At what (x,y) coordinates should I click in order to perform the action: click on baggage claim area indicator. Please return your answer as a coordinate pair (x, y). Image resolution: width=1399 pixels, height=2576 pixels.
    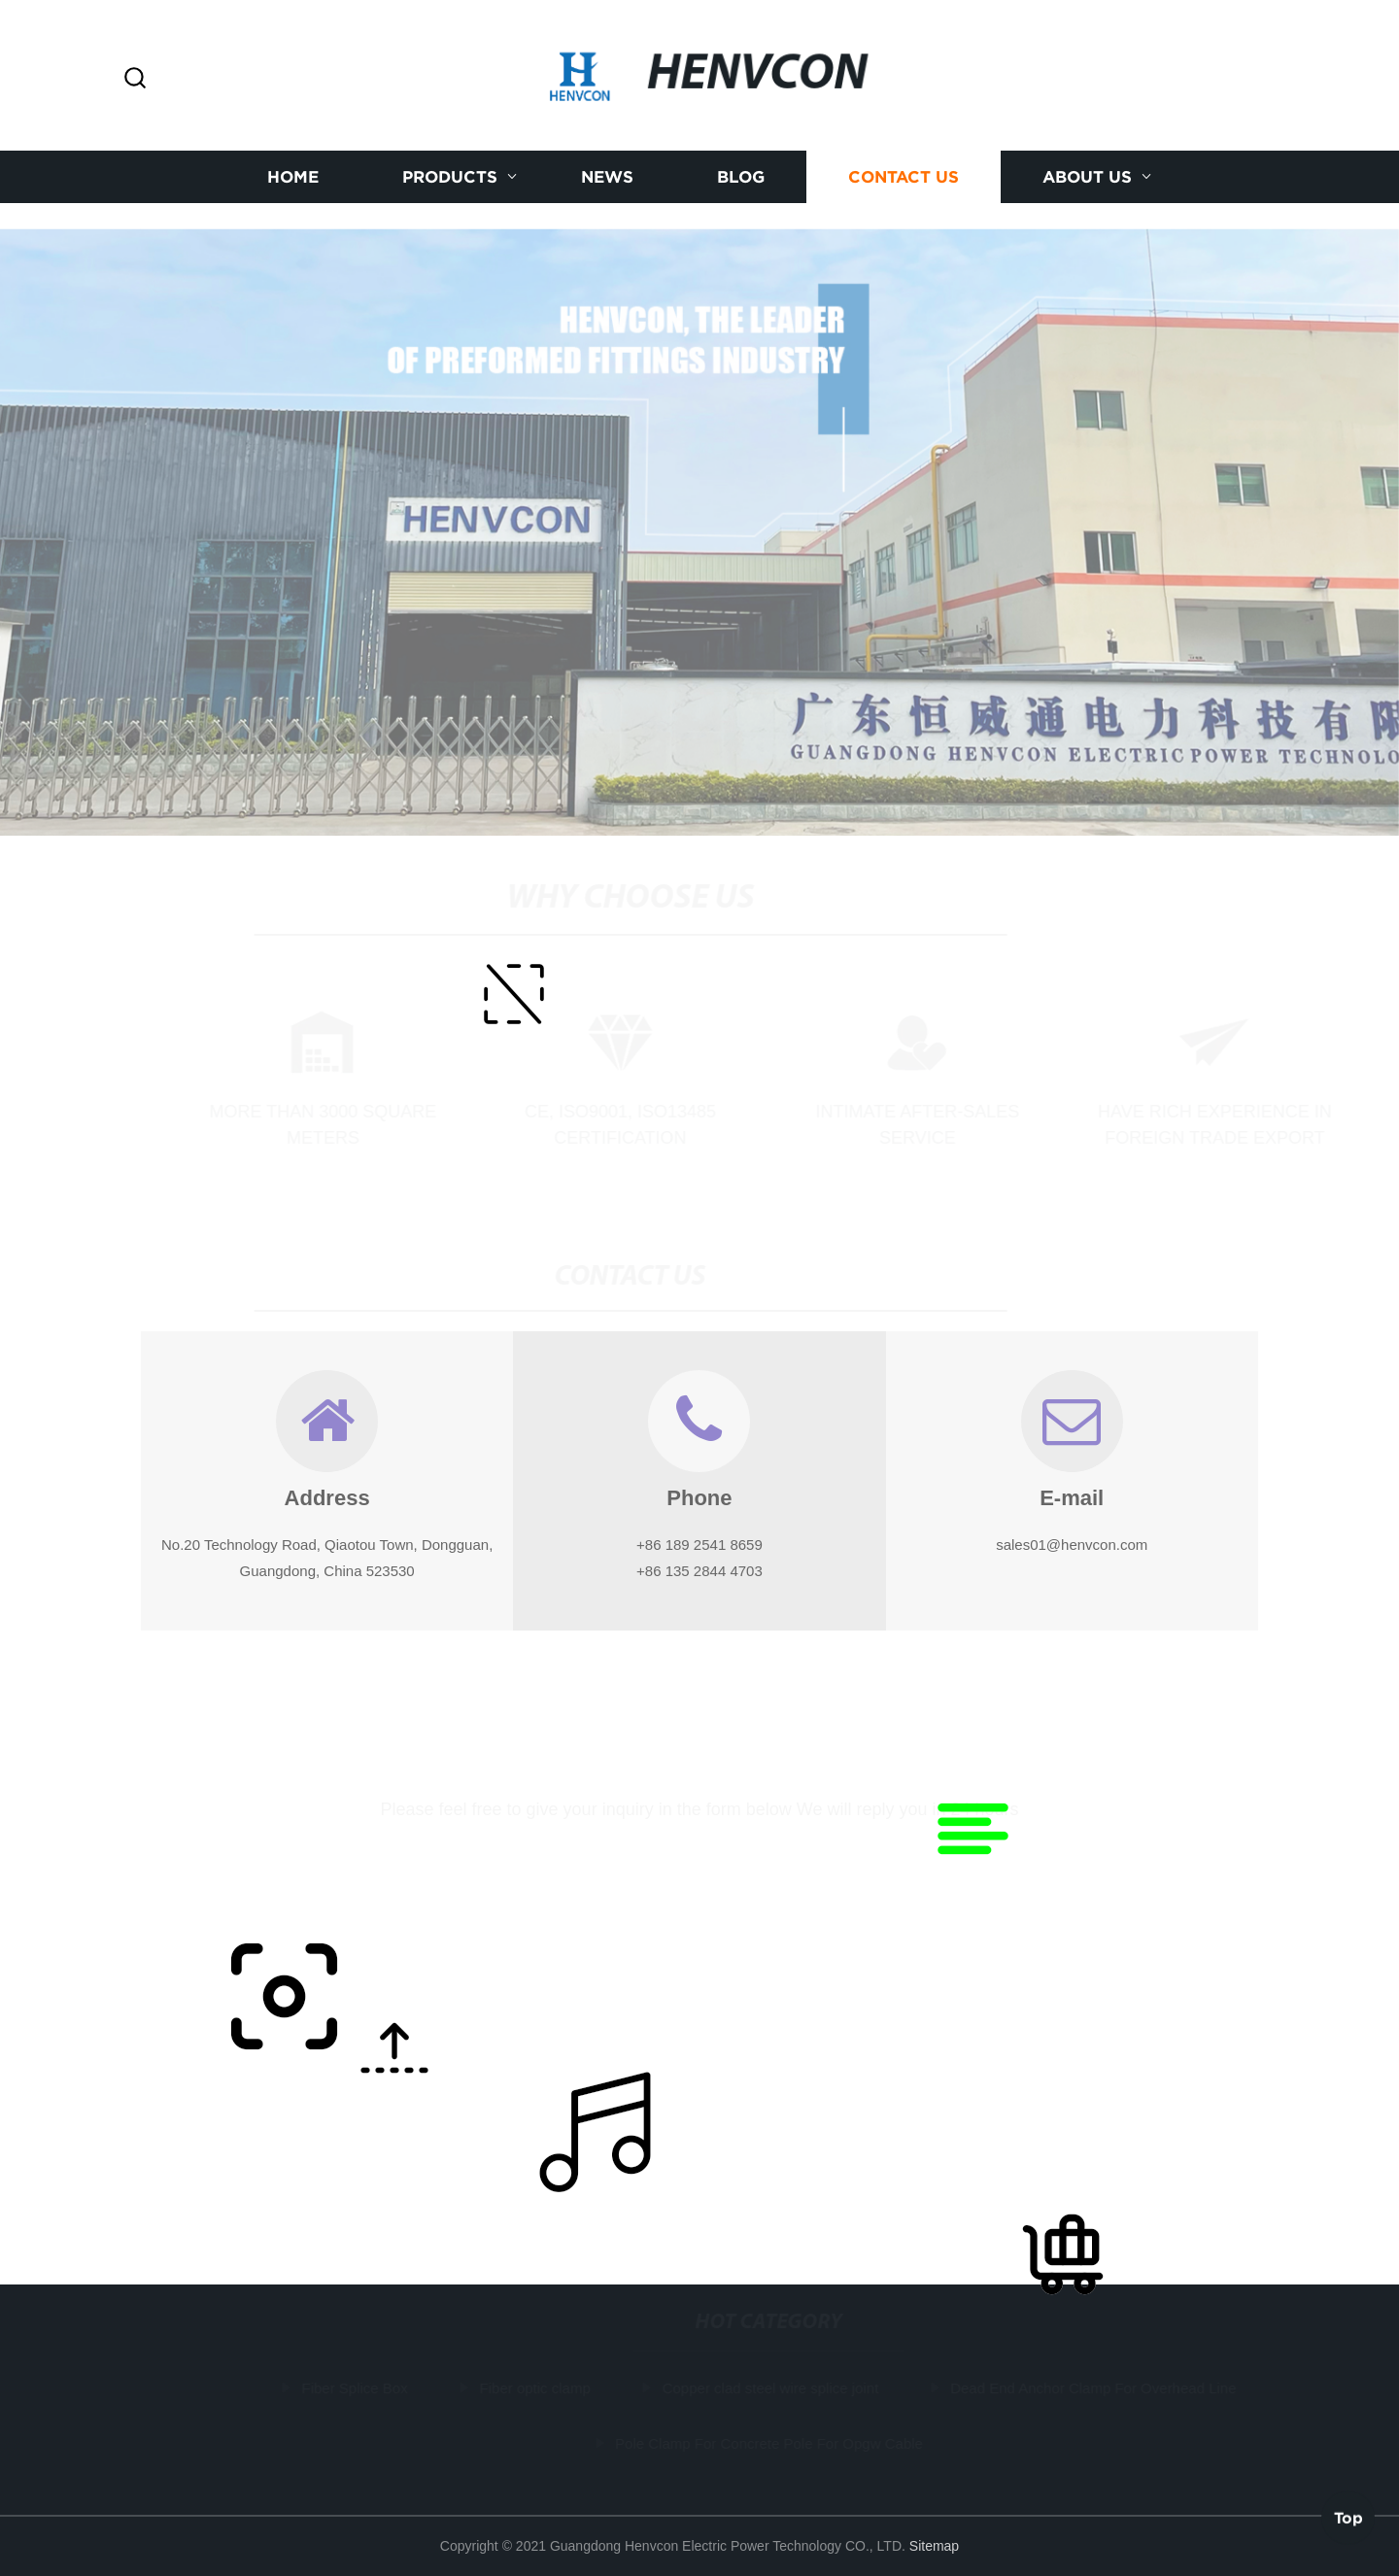
    Looking at the image, I should click on (1063, 2254).